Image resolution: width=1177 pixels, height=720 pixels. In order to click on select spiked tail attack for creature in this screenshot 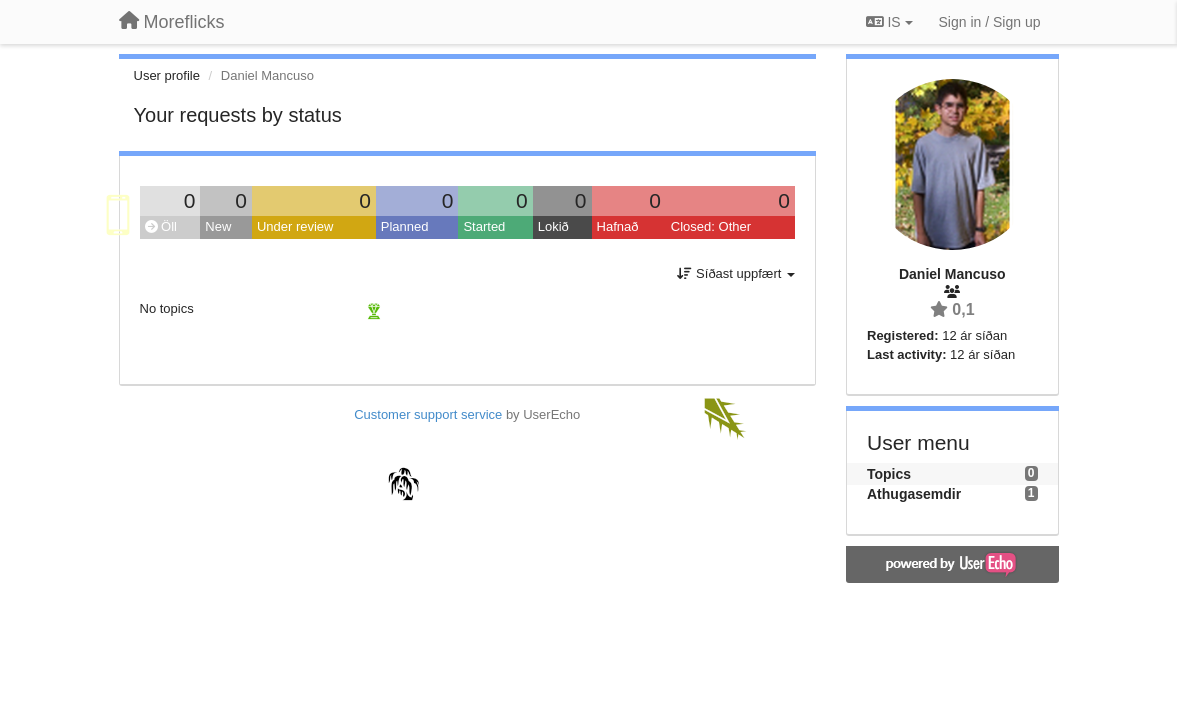, I will do `click(725, 419)`.